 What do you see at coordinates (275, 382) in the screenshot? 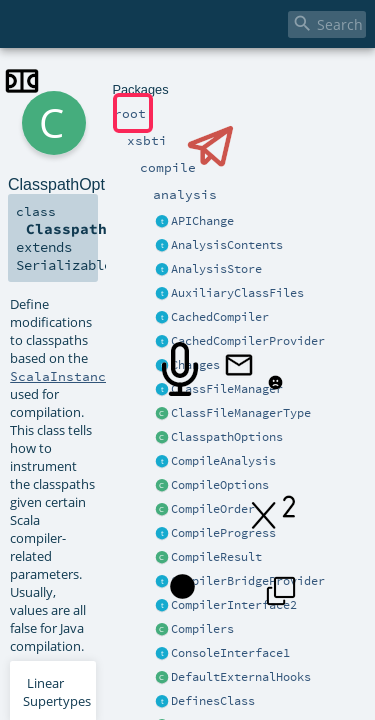
I see `indicates negative feedback or dissatisfaction` at bounding box center [275, 382].